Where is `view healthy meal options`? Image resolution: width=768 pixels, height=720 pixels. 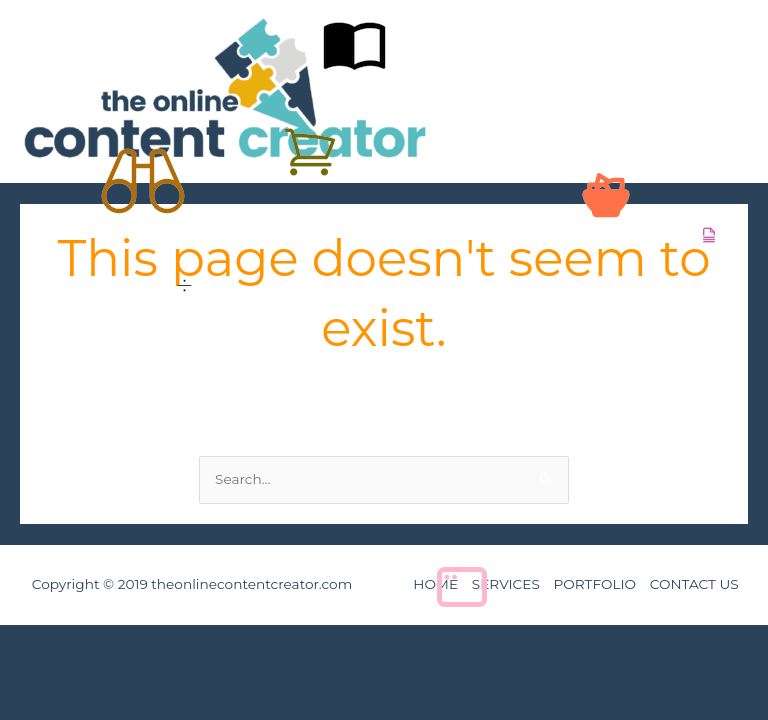
view healthy meal options is located at coordinates (606, 194).